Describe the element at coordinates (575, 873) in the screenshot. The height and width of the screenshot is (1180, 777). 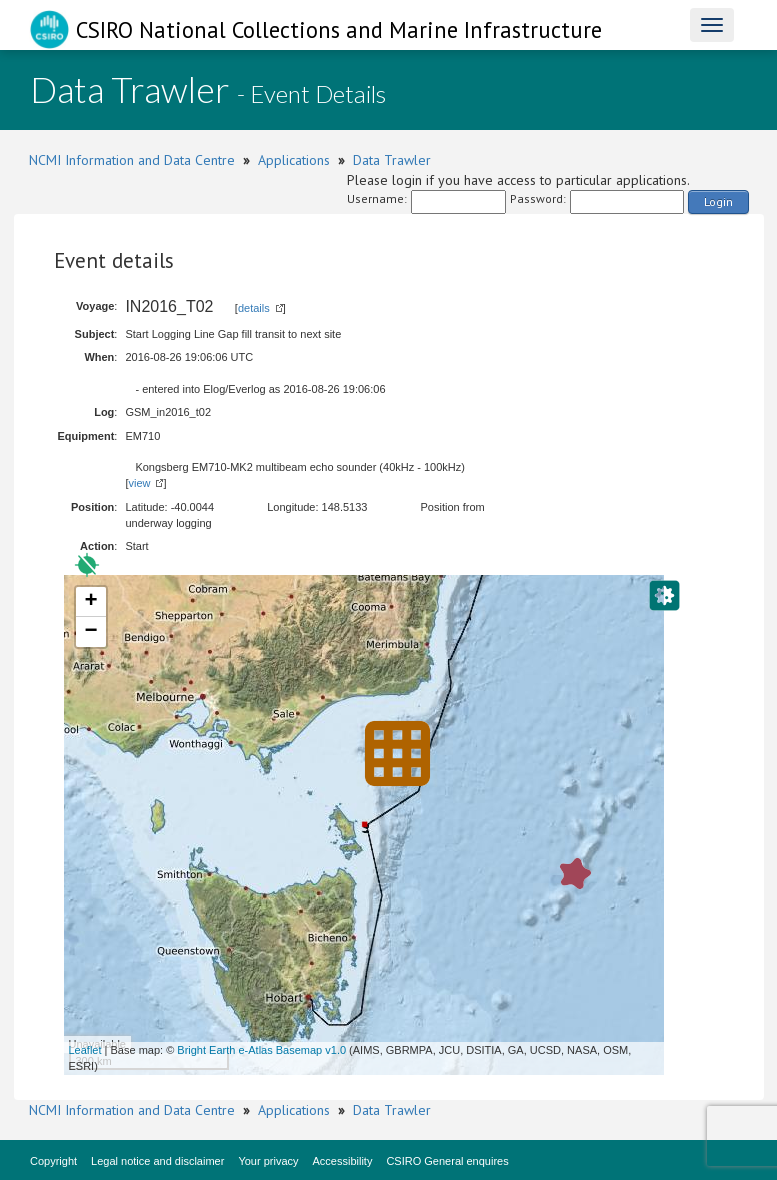
I see `select a paint or color fill tool` at that location.